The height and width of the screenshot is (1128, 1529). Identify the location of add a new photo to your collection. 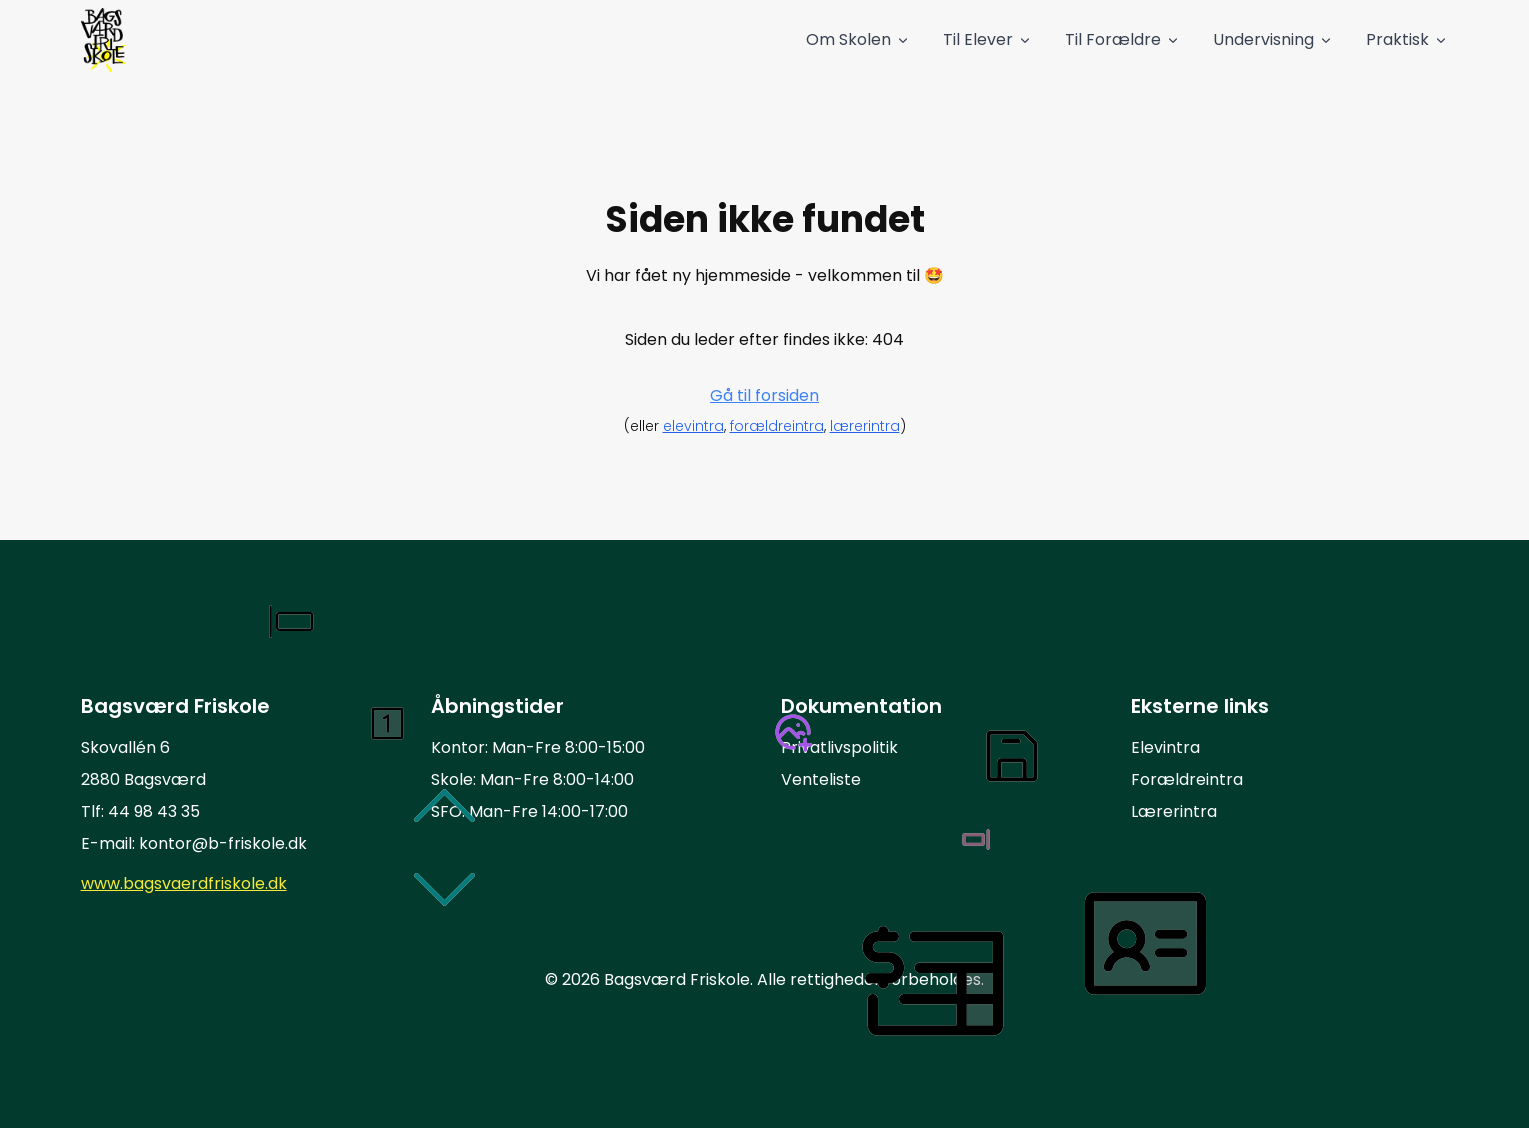
(793, 732).